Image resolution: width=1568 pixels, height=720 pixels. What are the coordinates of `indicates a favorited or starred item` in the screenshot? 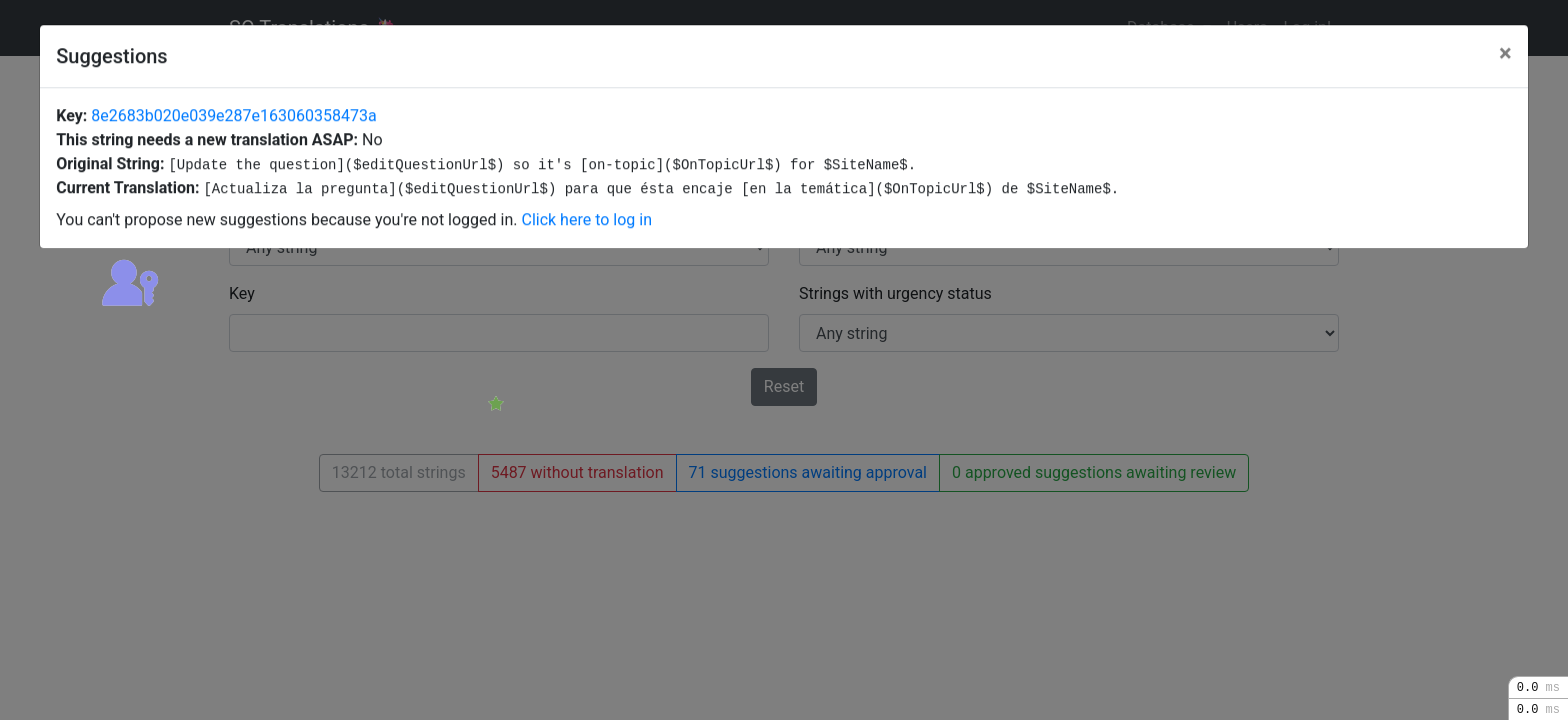 It's located at (496, 404).